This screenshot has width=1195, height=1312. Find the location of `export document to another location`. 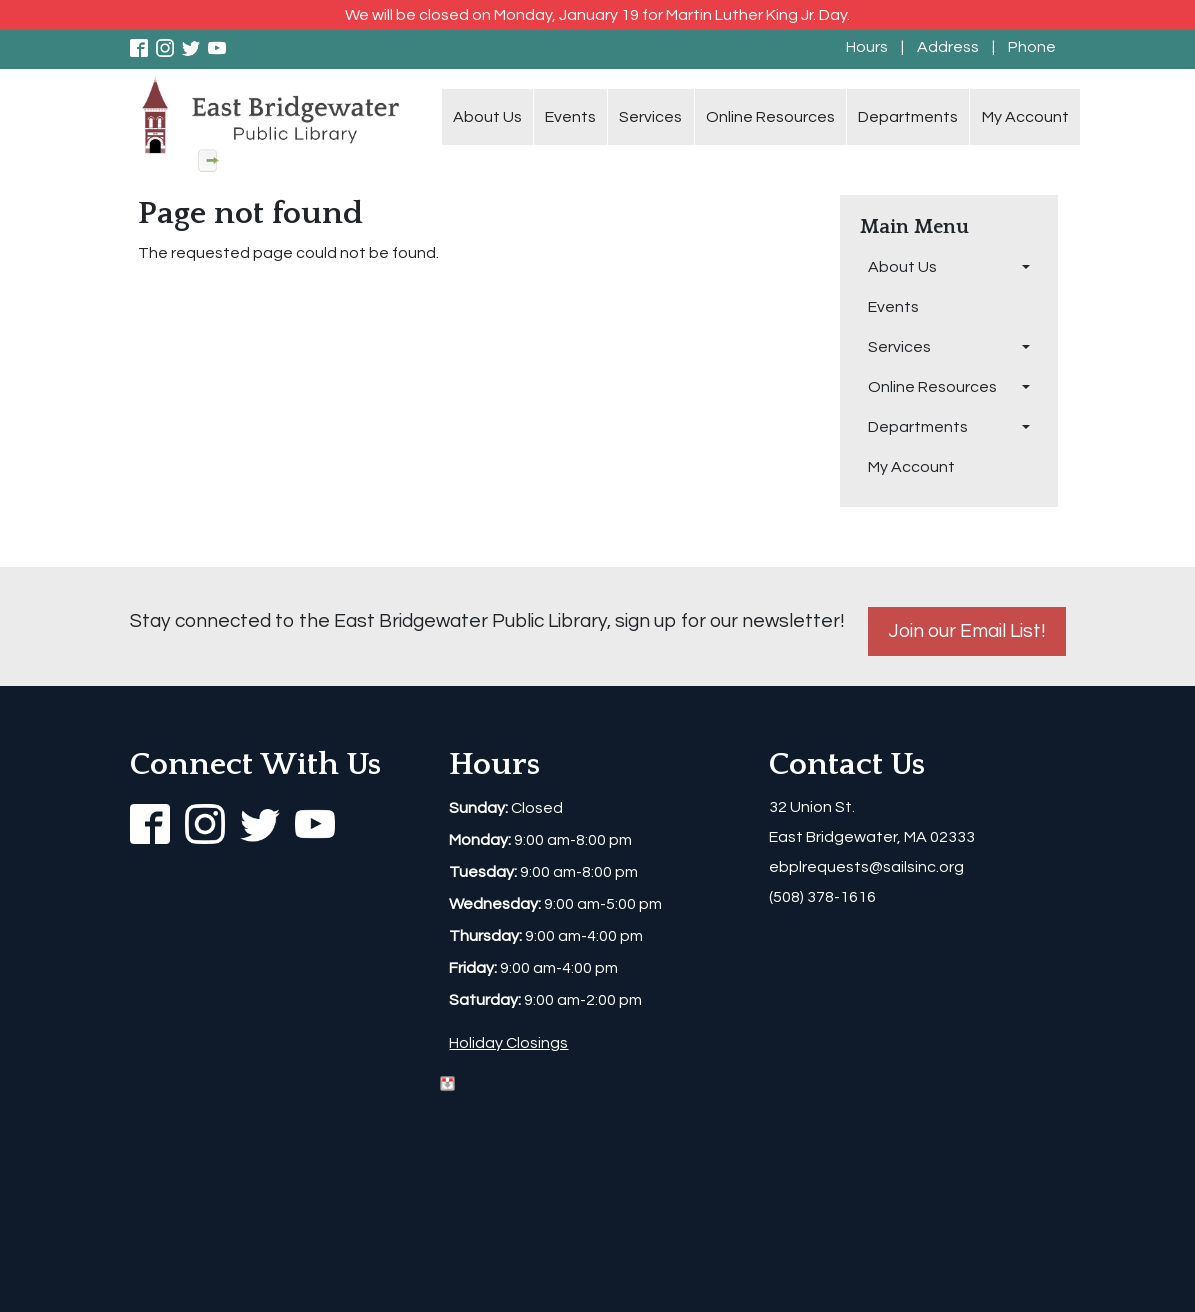

export document to another location is located at coordinates (207, 160).